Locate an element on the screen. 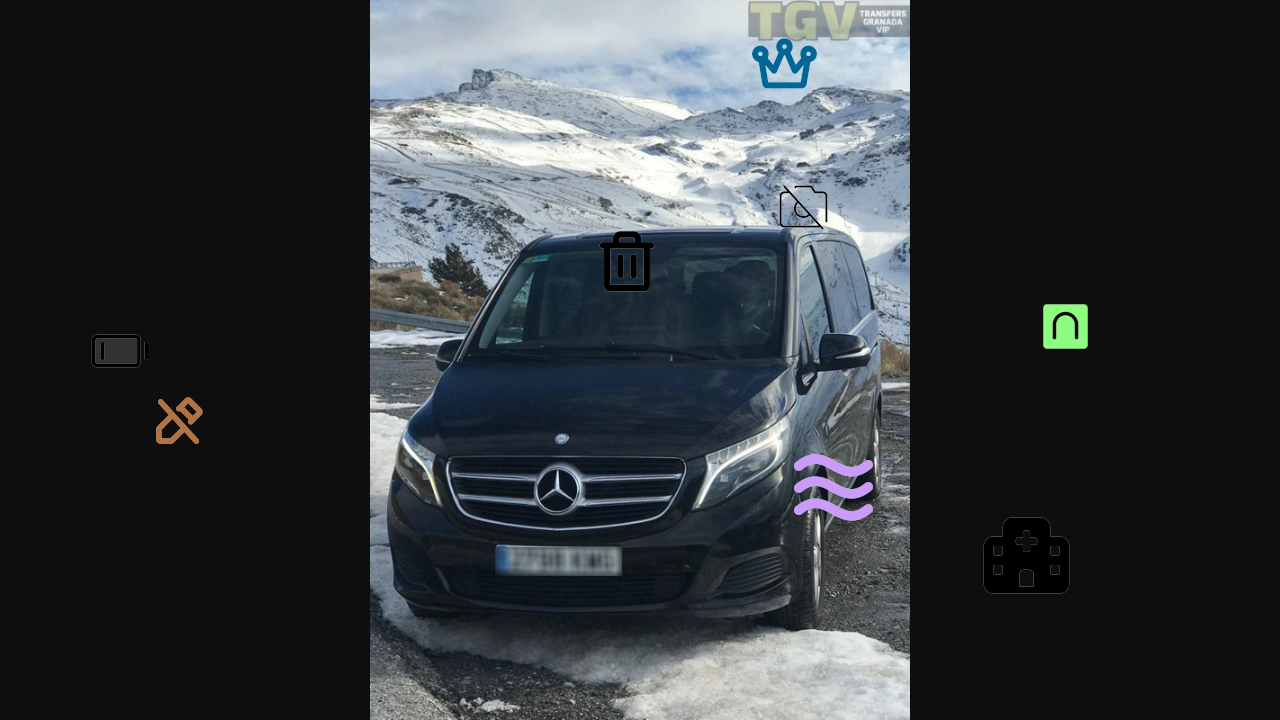  delete selected item is located at coordinates (627, 264).